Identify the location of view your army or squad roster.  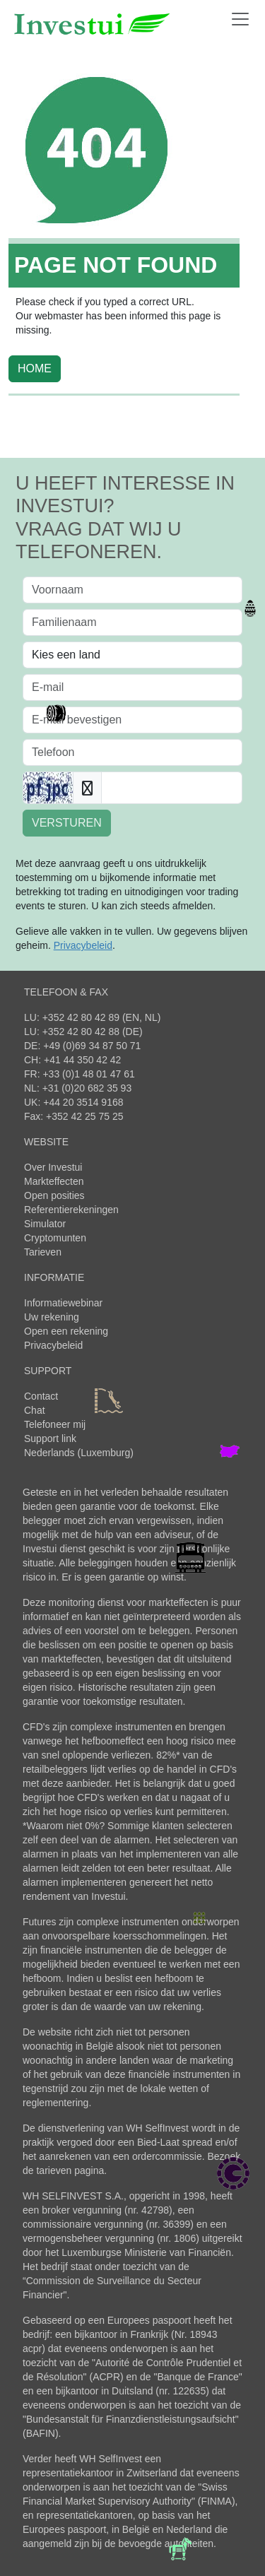
(199, 1918).